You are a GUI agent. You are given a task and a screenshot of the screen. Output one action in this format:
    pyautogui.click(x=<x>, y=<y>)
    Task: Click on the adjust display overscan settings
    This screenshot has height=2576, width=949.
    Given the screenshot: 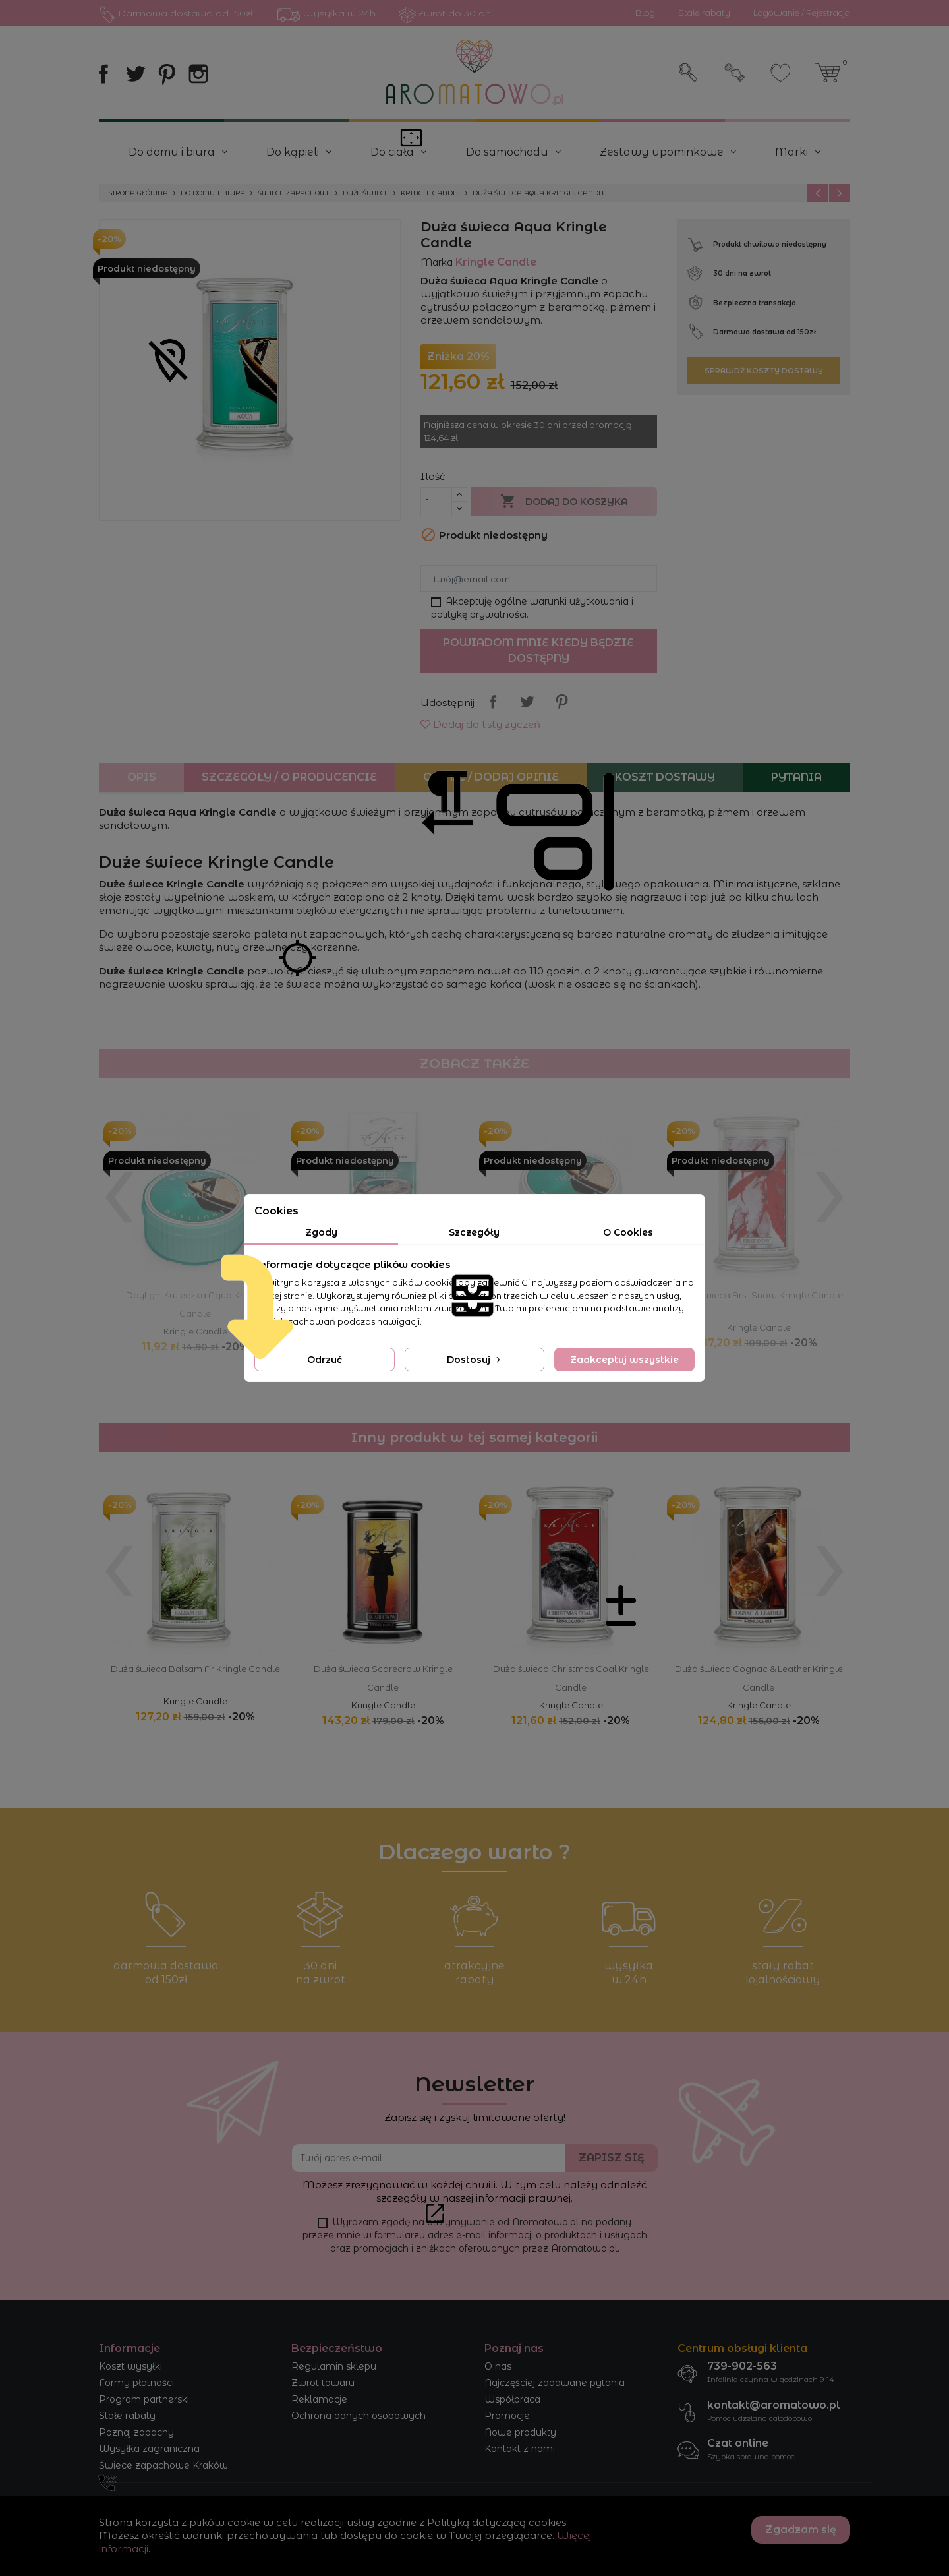 What is the action you would take?
    pyautogui.click(x=411, y=138)
    